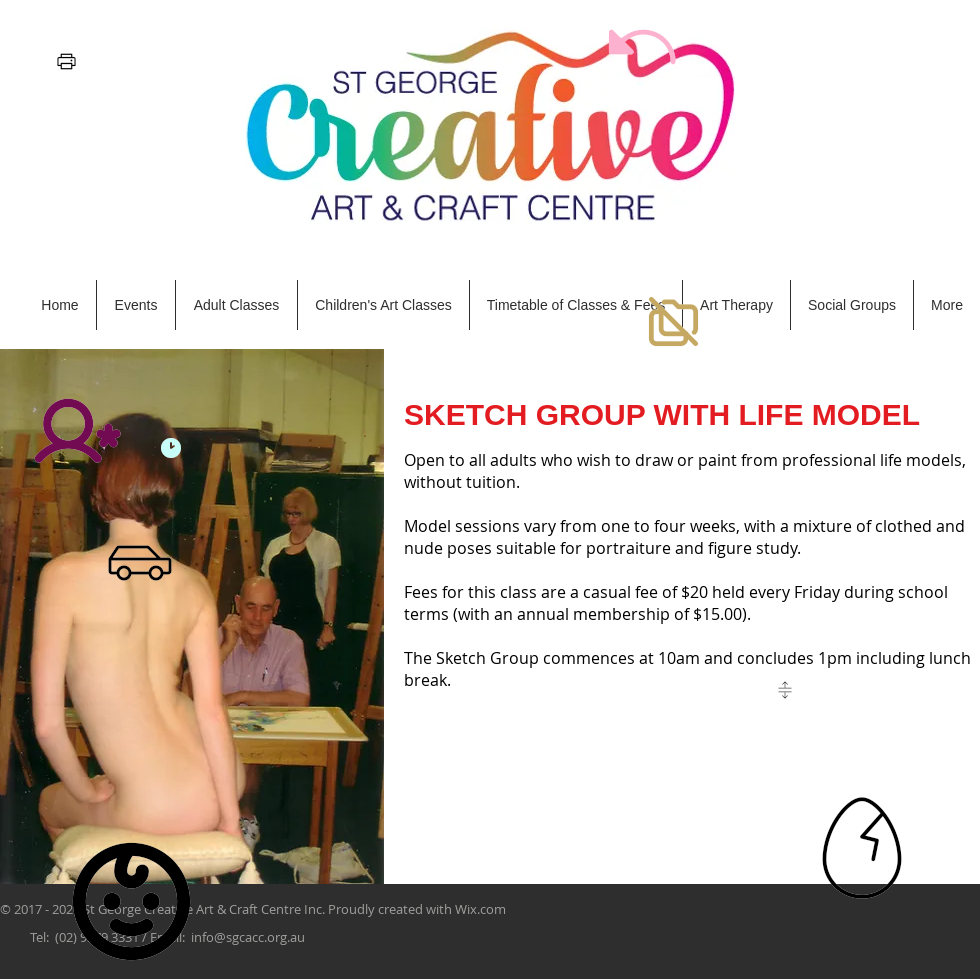 This screenshot has width=980, height=979. Describe the element at coordinates (131, 901) in the screenshot. I see `access baby or infant-related features` at that location.